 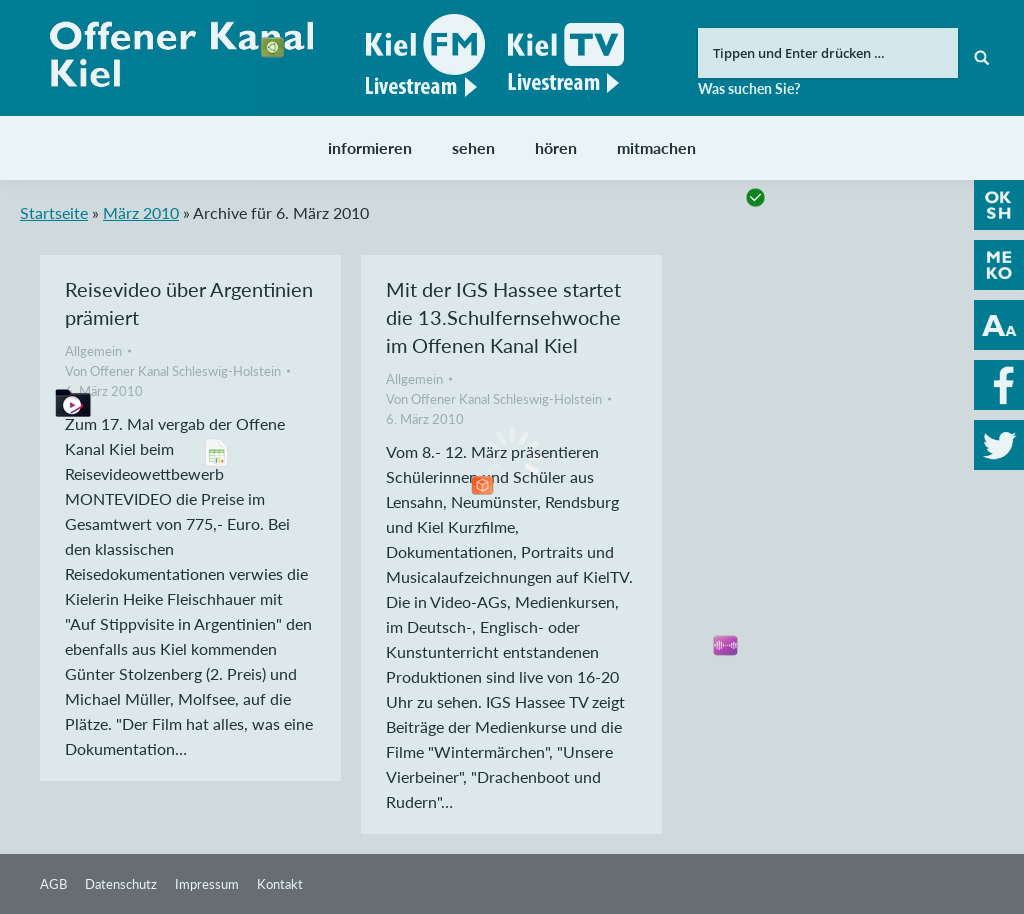 What do you see at coordinates (725, 645) in the screenshot?
I see `open the sound recorder app` at bounding box center [725, 645].